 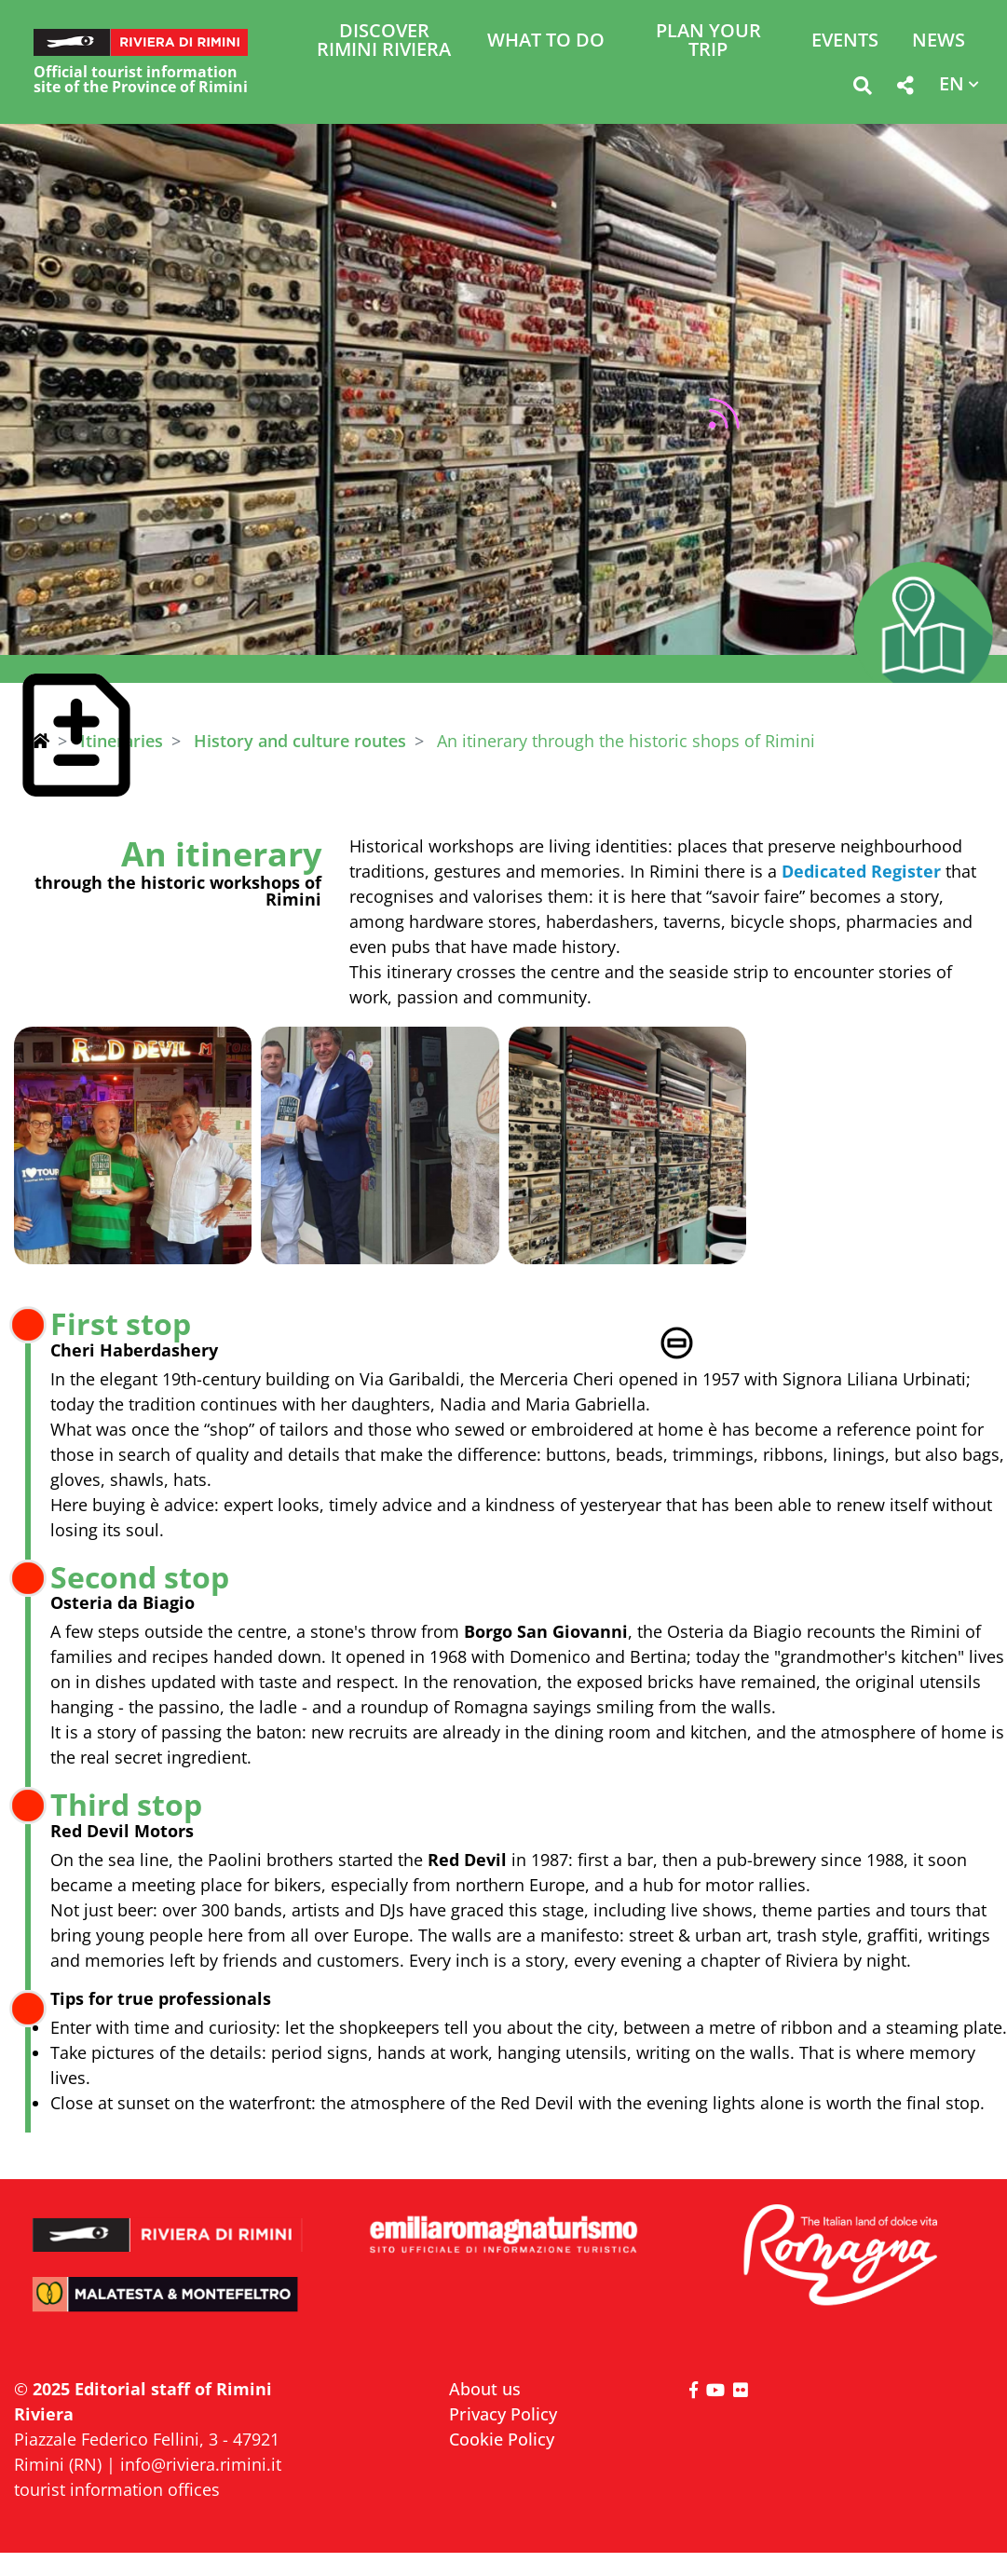 I want to click on remove or delete an item, so click(x=676, y=1343).